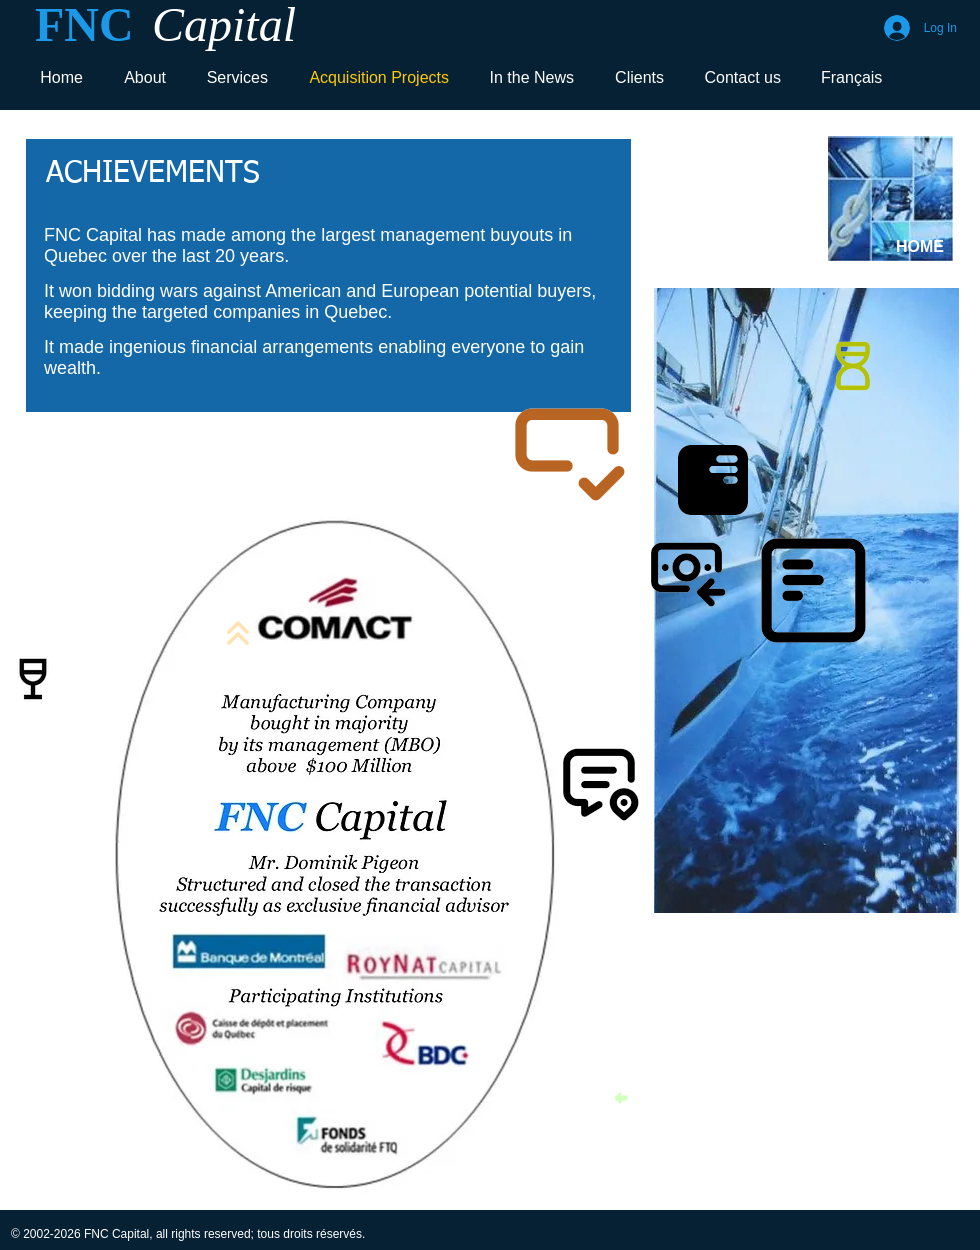  I want to click on scroll to top of page, so click(238, 634).